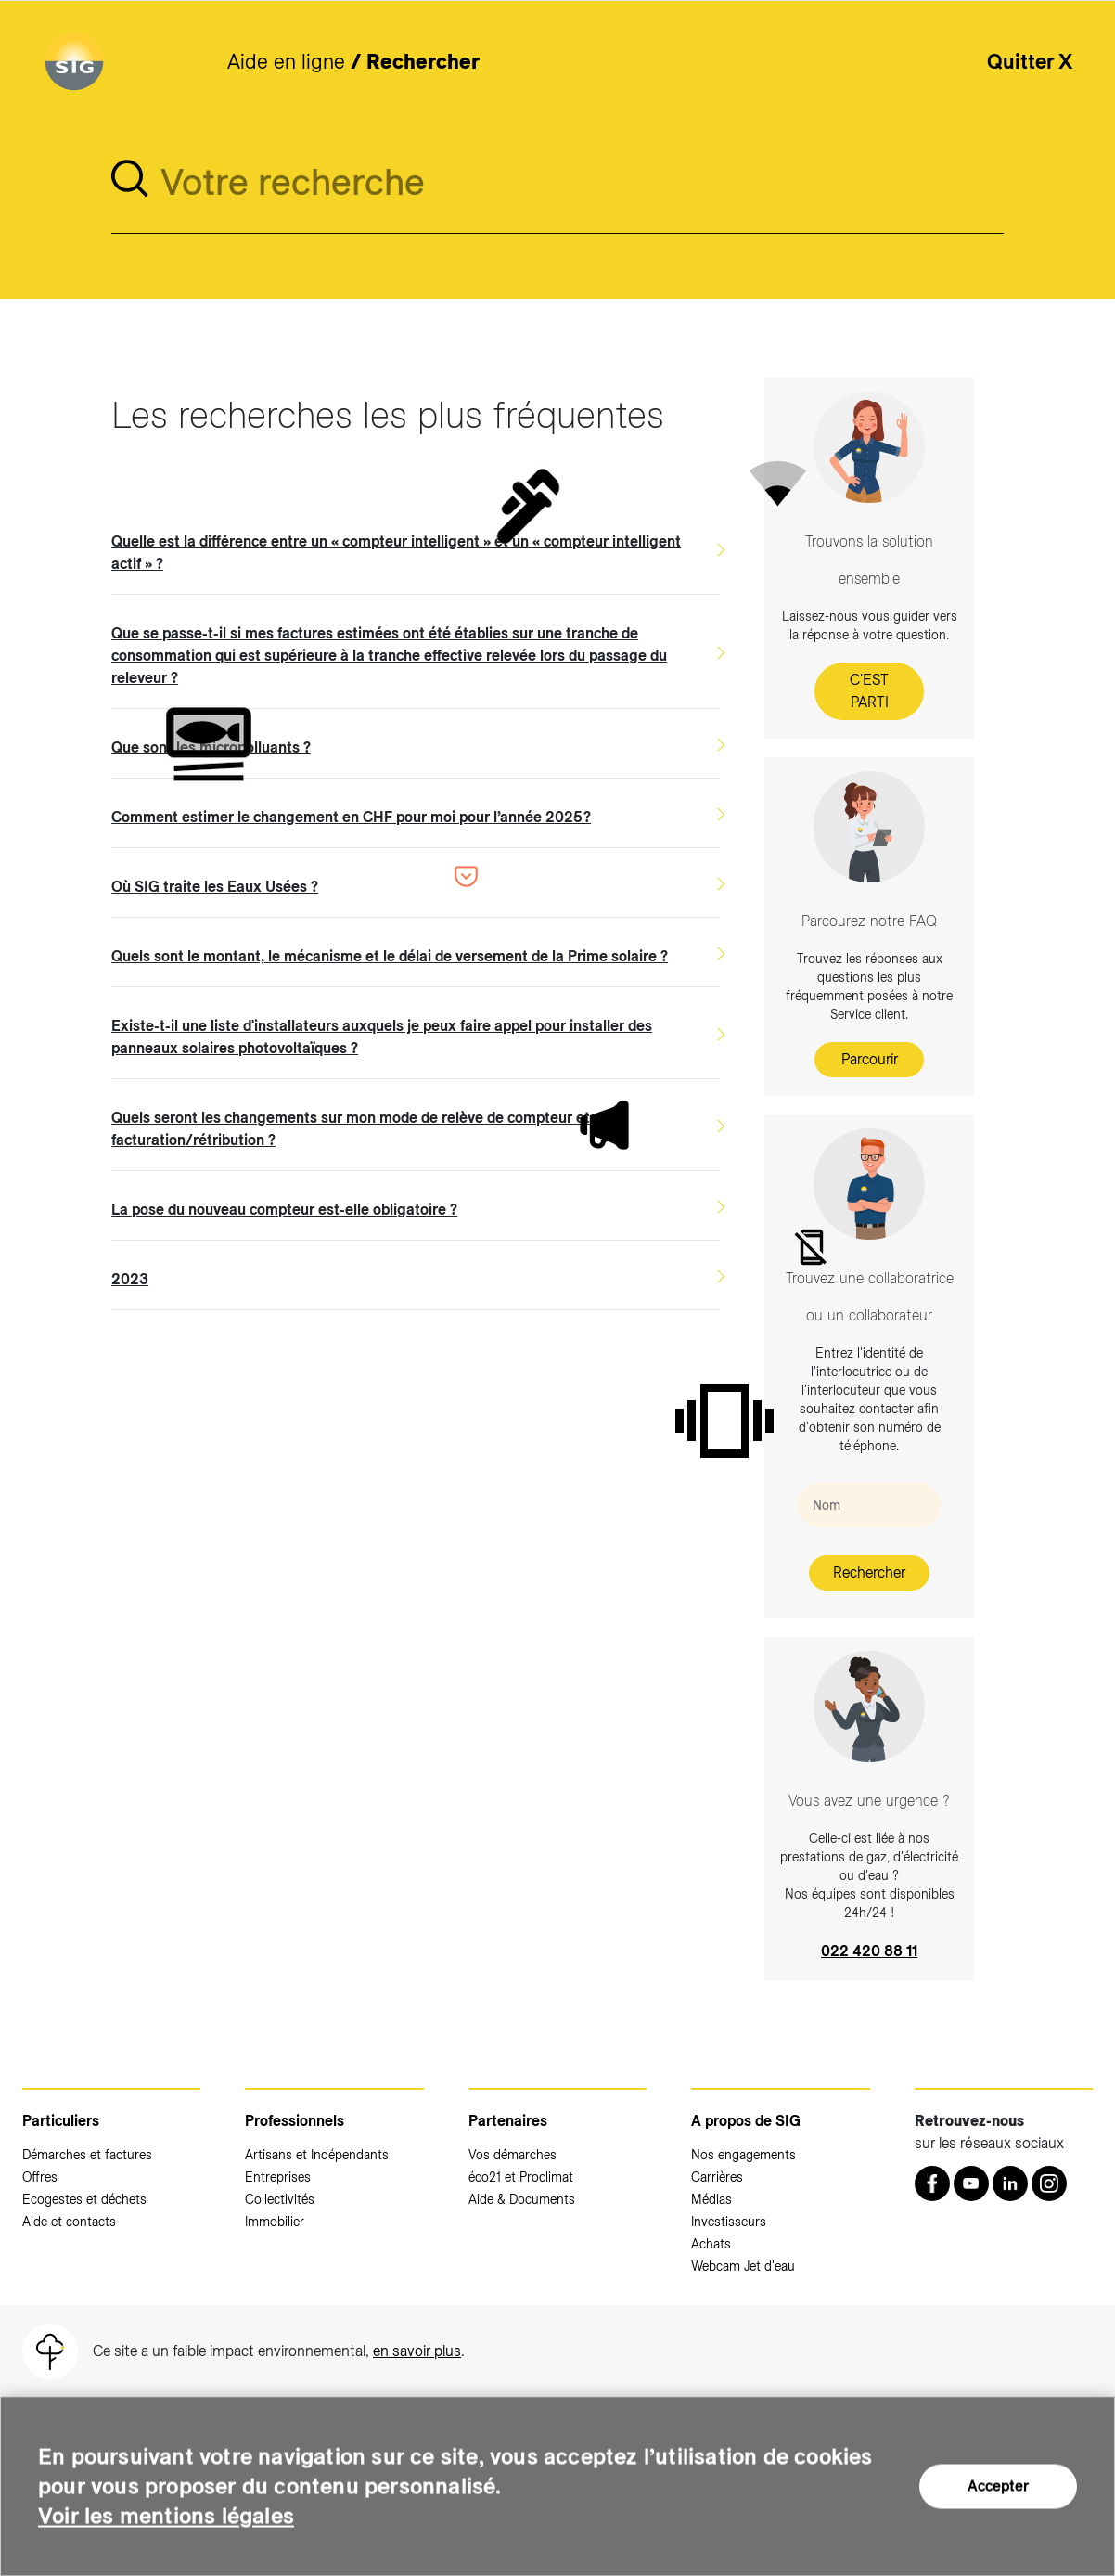  What do you see at coordinates (466, 876) in the screenshot?
I see `save to pocket for later reading` at bounding box center [466, 876].